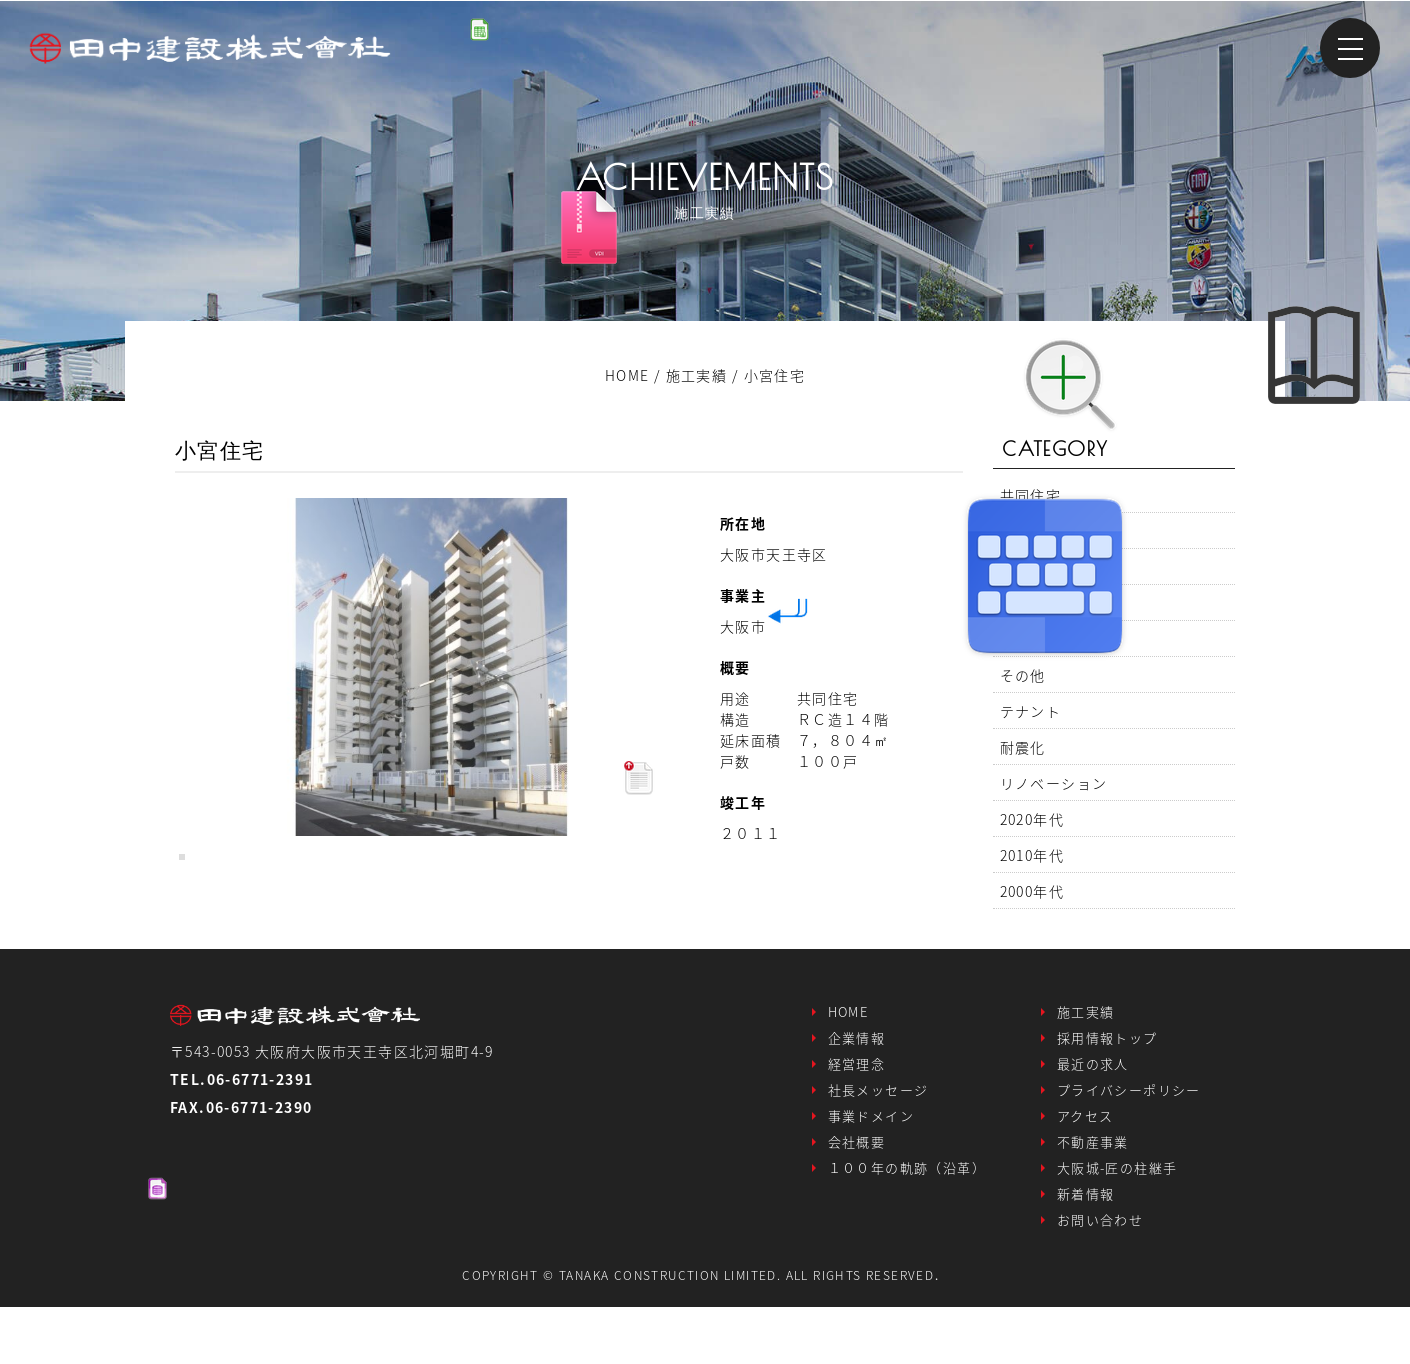 The height and width of the screenshot is (1364, 1410). I want to click on a virtualbox virtual disk image file, so click(589, 229).